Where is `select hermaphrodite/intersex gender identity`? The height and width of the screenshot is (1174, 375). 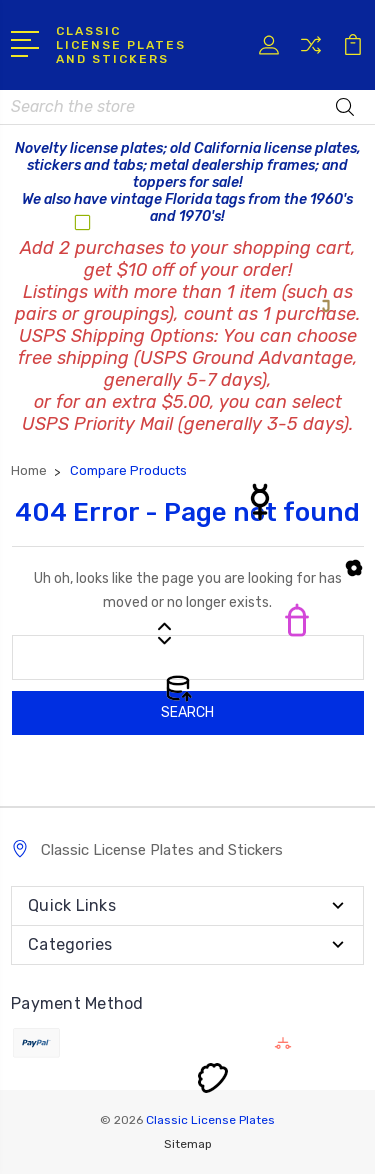
select hermaphrodite/intersex gender identity is located at coordinates (260, 502).